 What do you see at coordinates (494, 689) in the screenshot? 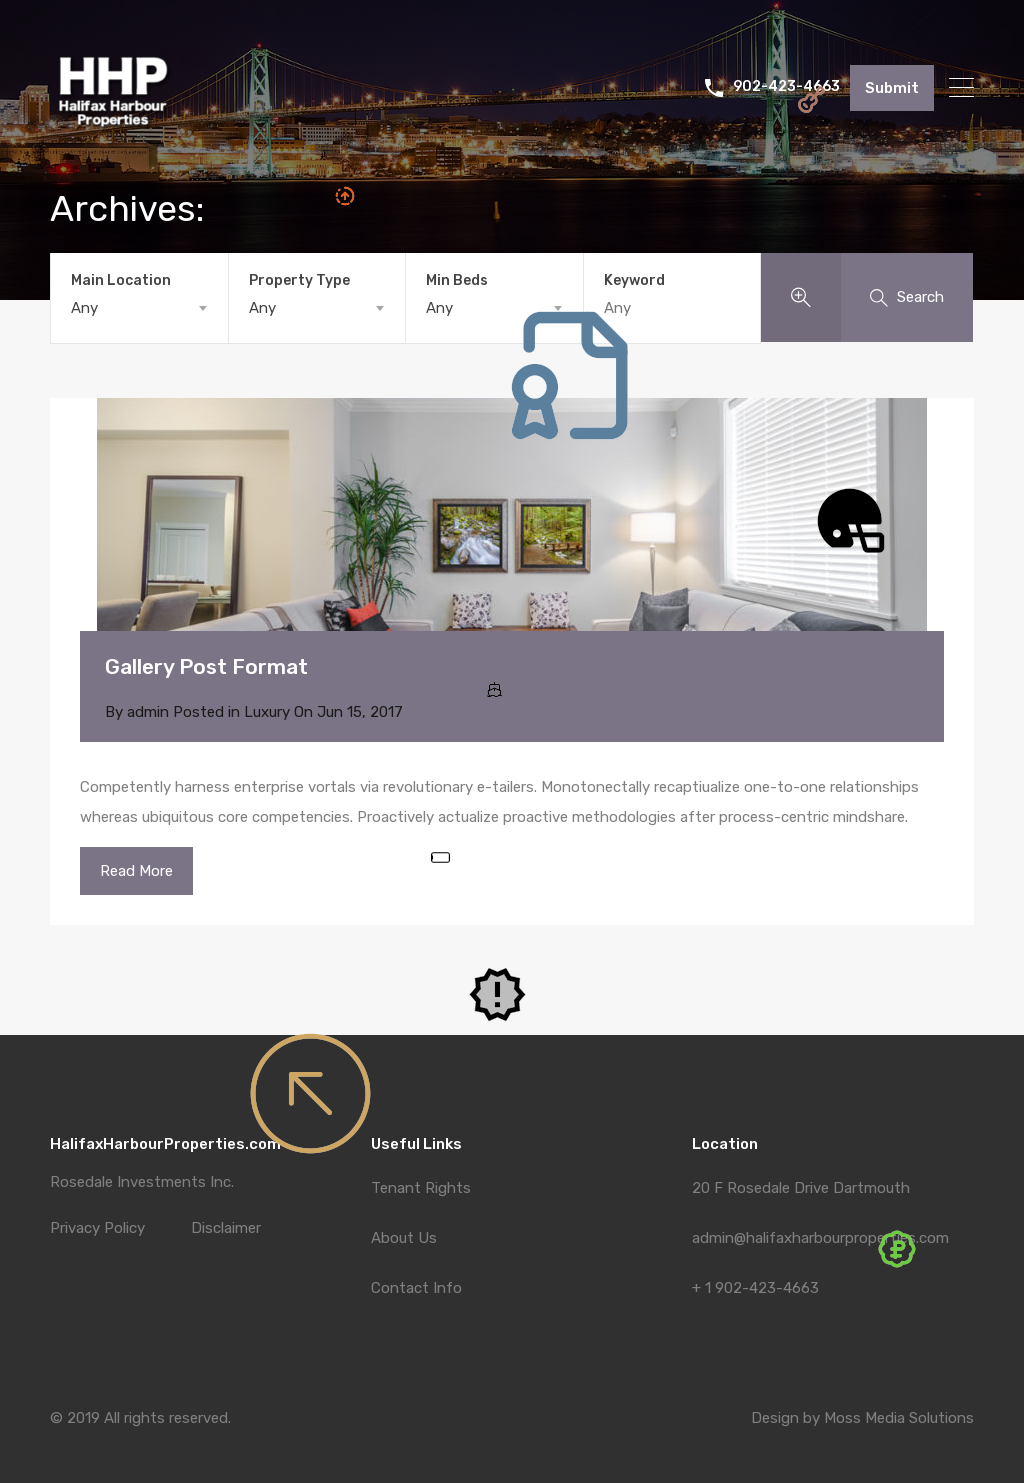
I see `access shipping or delivery options` at bounding box center [494, 689].